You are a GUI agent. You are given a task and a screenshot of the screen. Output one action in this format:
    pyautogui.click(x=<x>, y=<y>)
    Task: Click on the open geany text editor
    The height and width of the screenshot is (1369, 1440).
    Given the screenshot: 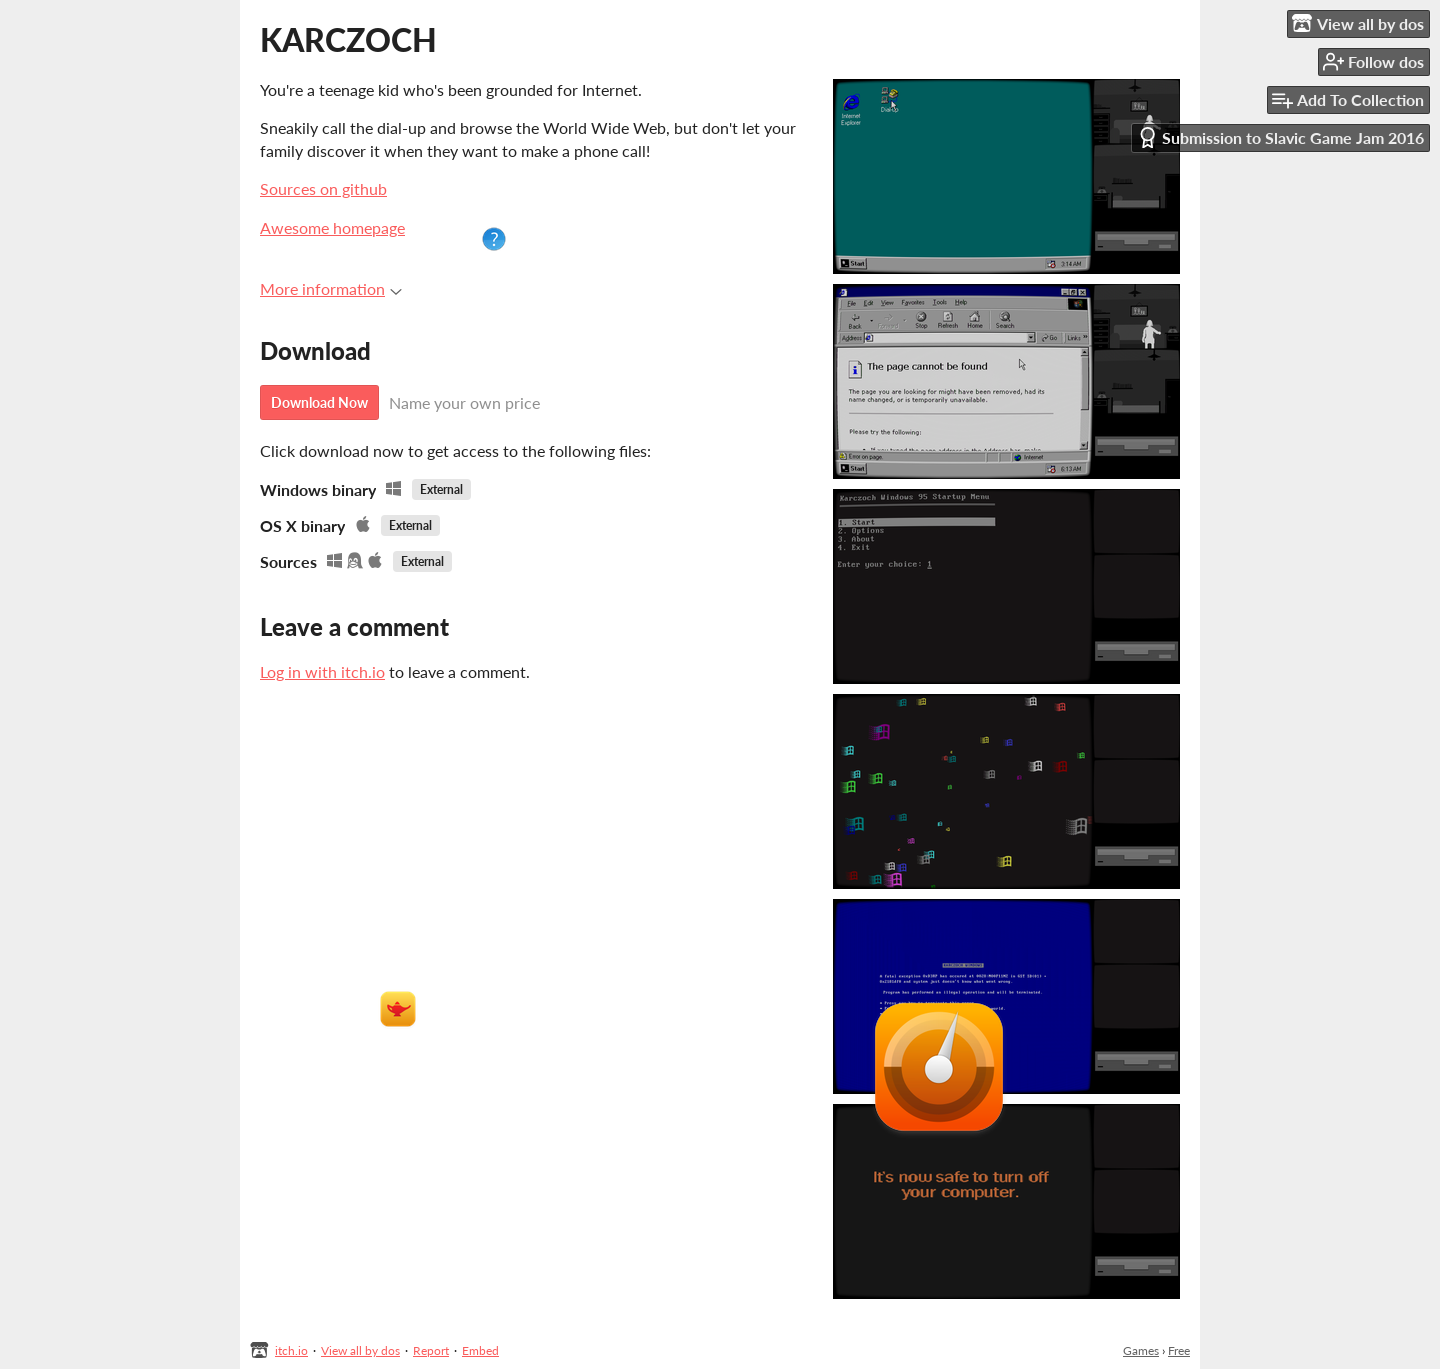 What is the action you would take?
    pyautogui.click(x=398, y=1009)
    